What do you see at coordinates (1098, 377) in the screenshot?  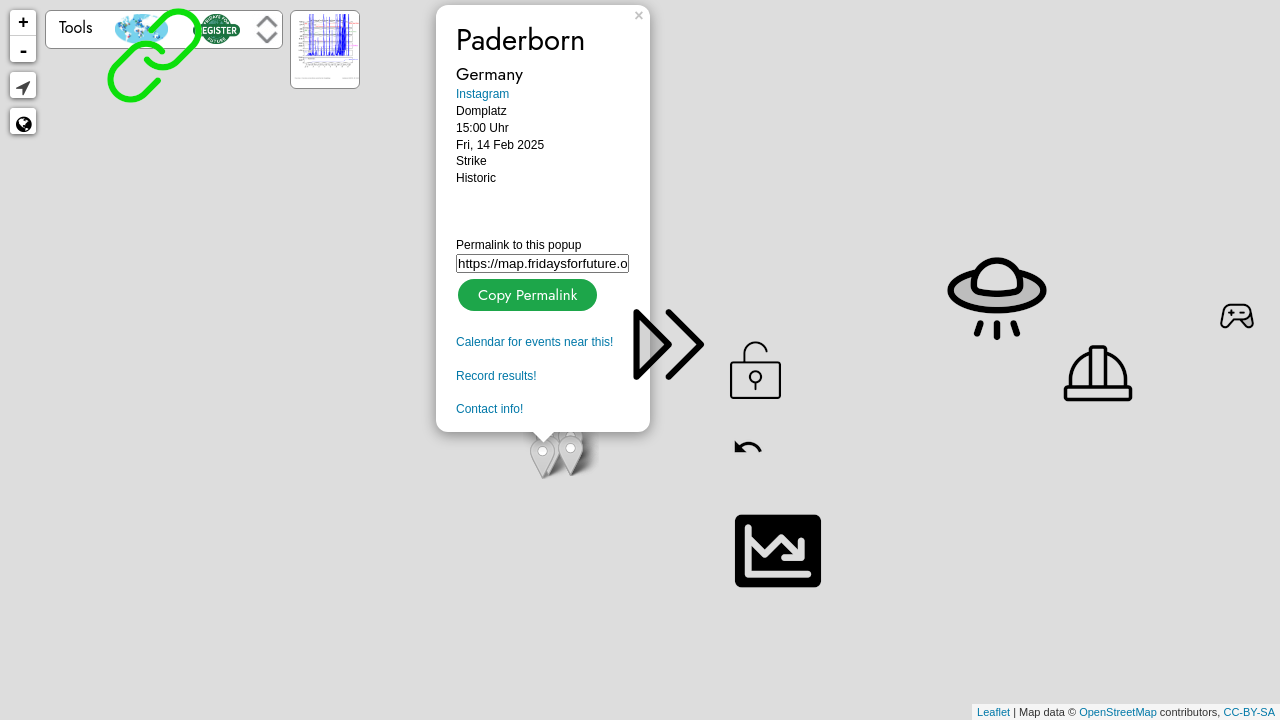 I see `access construction or work site settings` at bounding box center [1098, 377].